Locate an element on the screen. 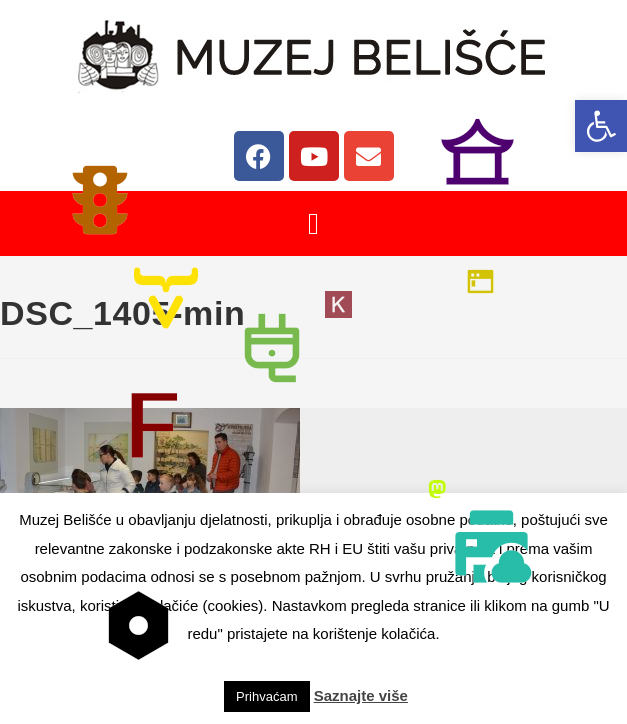 The image size is (627, 724). access app or system settings is located at coordinates (138, 625).